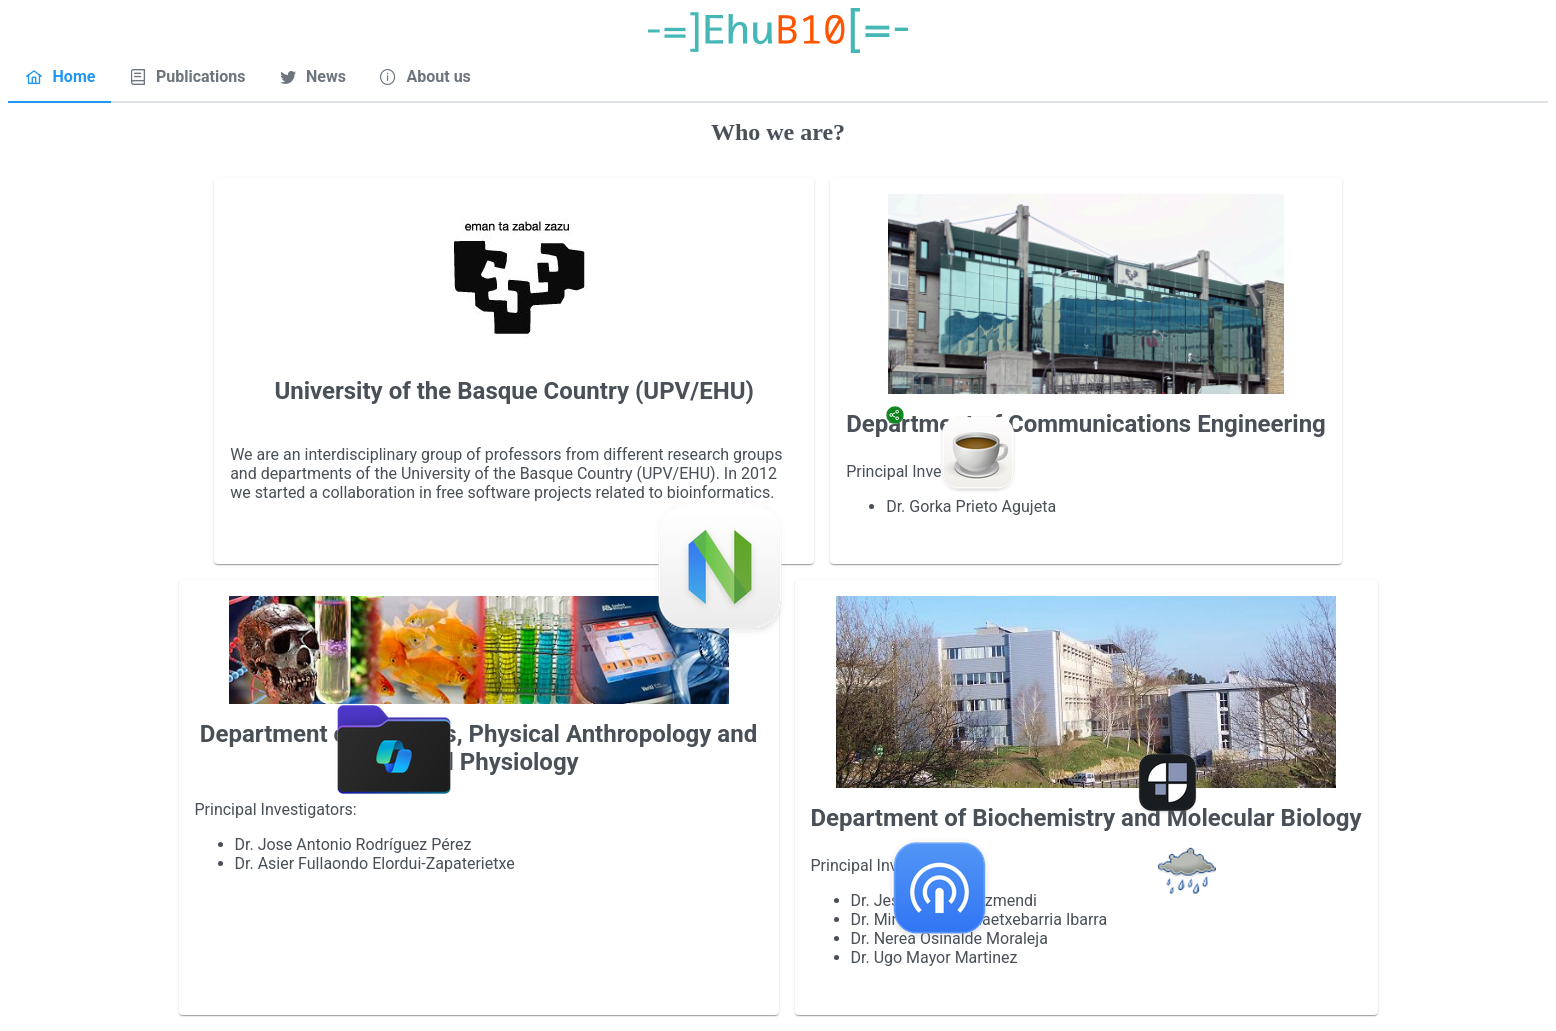 This screenshot has width=1556, height=1031. Describe the element at coordinates (1187, 866) in the screenshot. I see `indicates scattered showers in current weather conditions` at that location.